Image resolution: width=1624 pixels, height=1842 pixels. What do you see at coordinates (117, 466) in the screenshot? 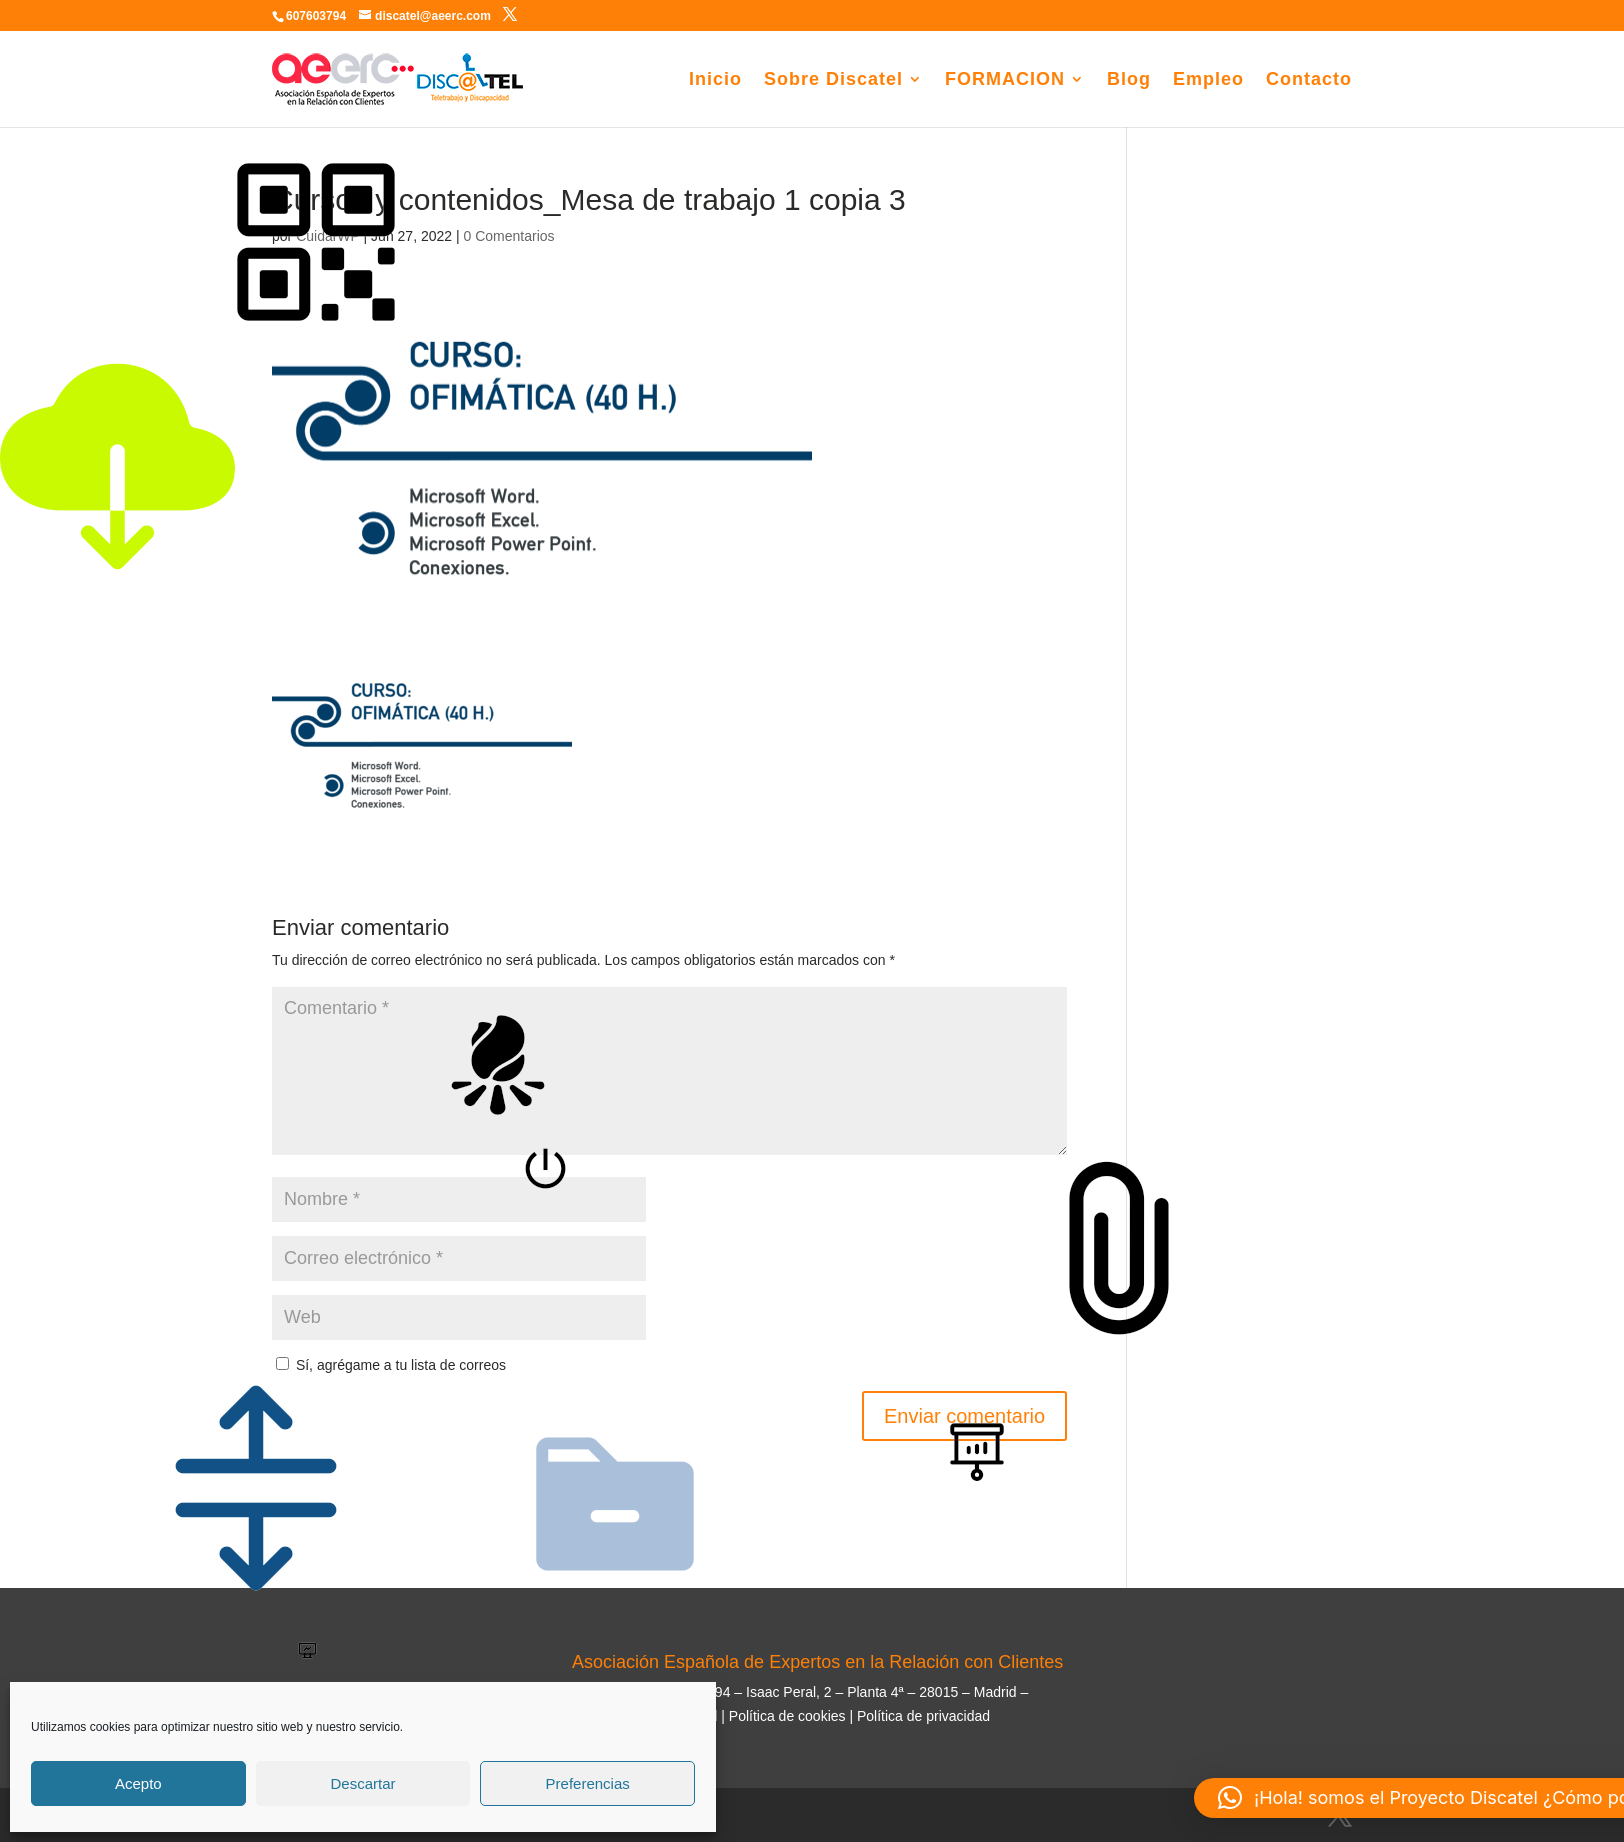
I see `download file from cloud storage` at bounding box center [117, 466].